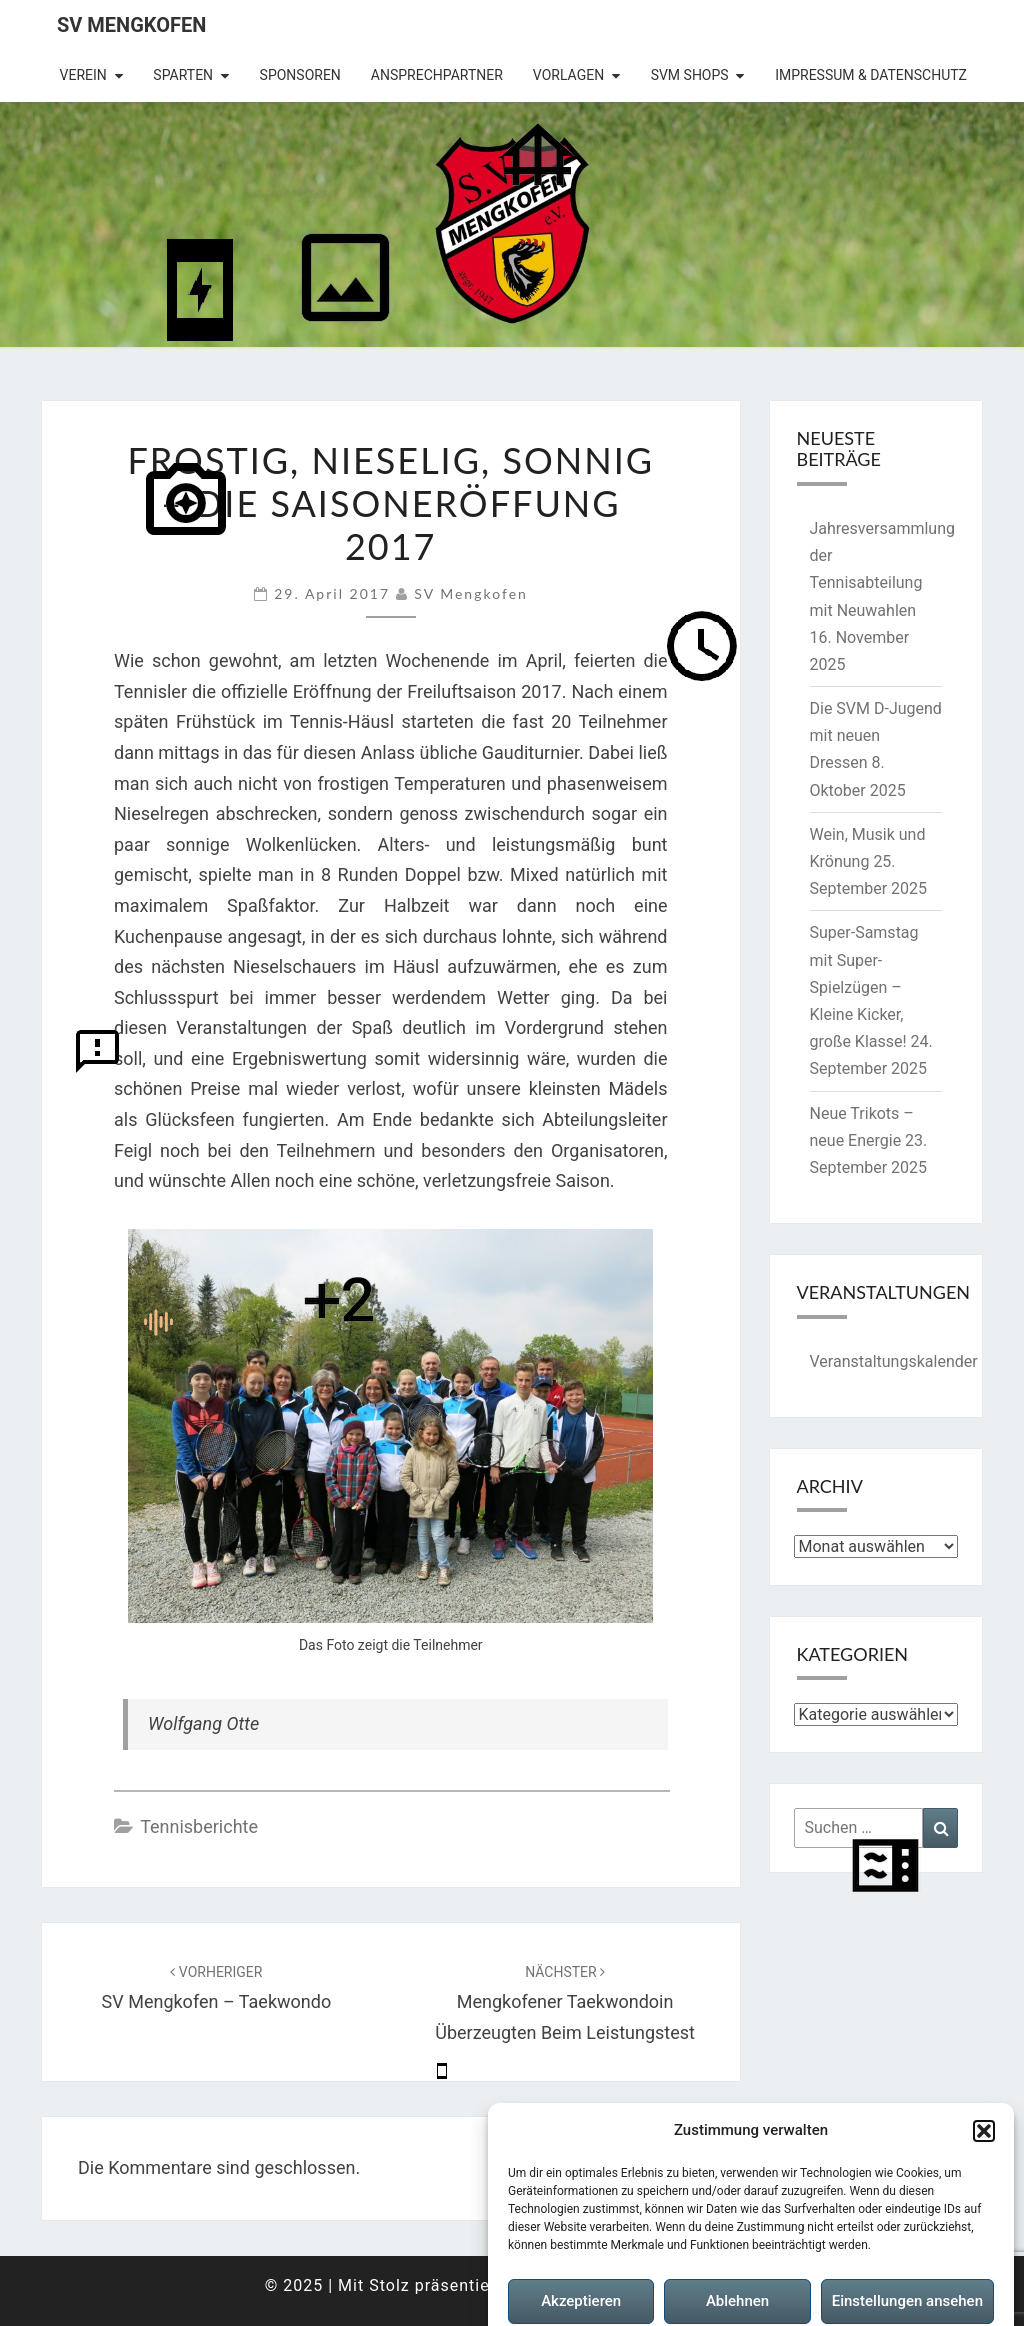 Image resolution: width=1024 pixels, height=2326 pixels. What do you see at coordinates (186, 499) in the screenshot?
I see `enhance or improve photo quality` at bounding box center [186, 499].